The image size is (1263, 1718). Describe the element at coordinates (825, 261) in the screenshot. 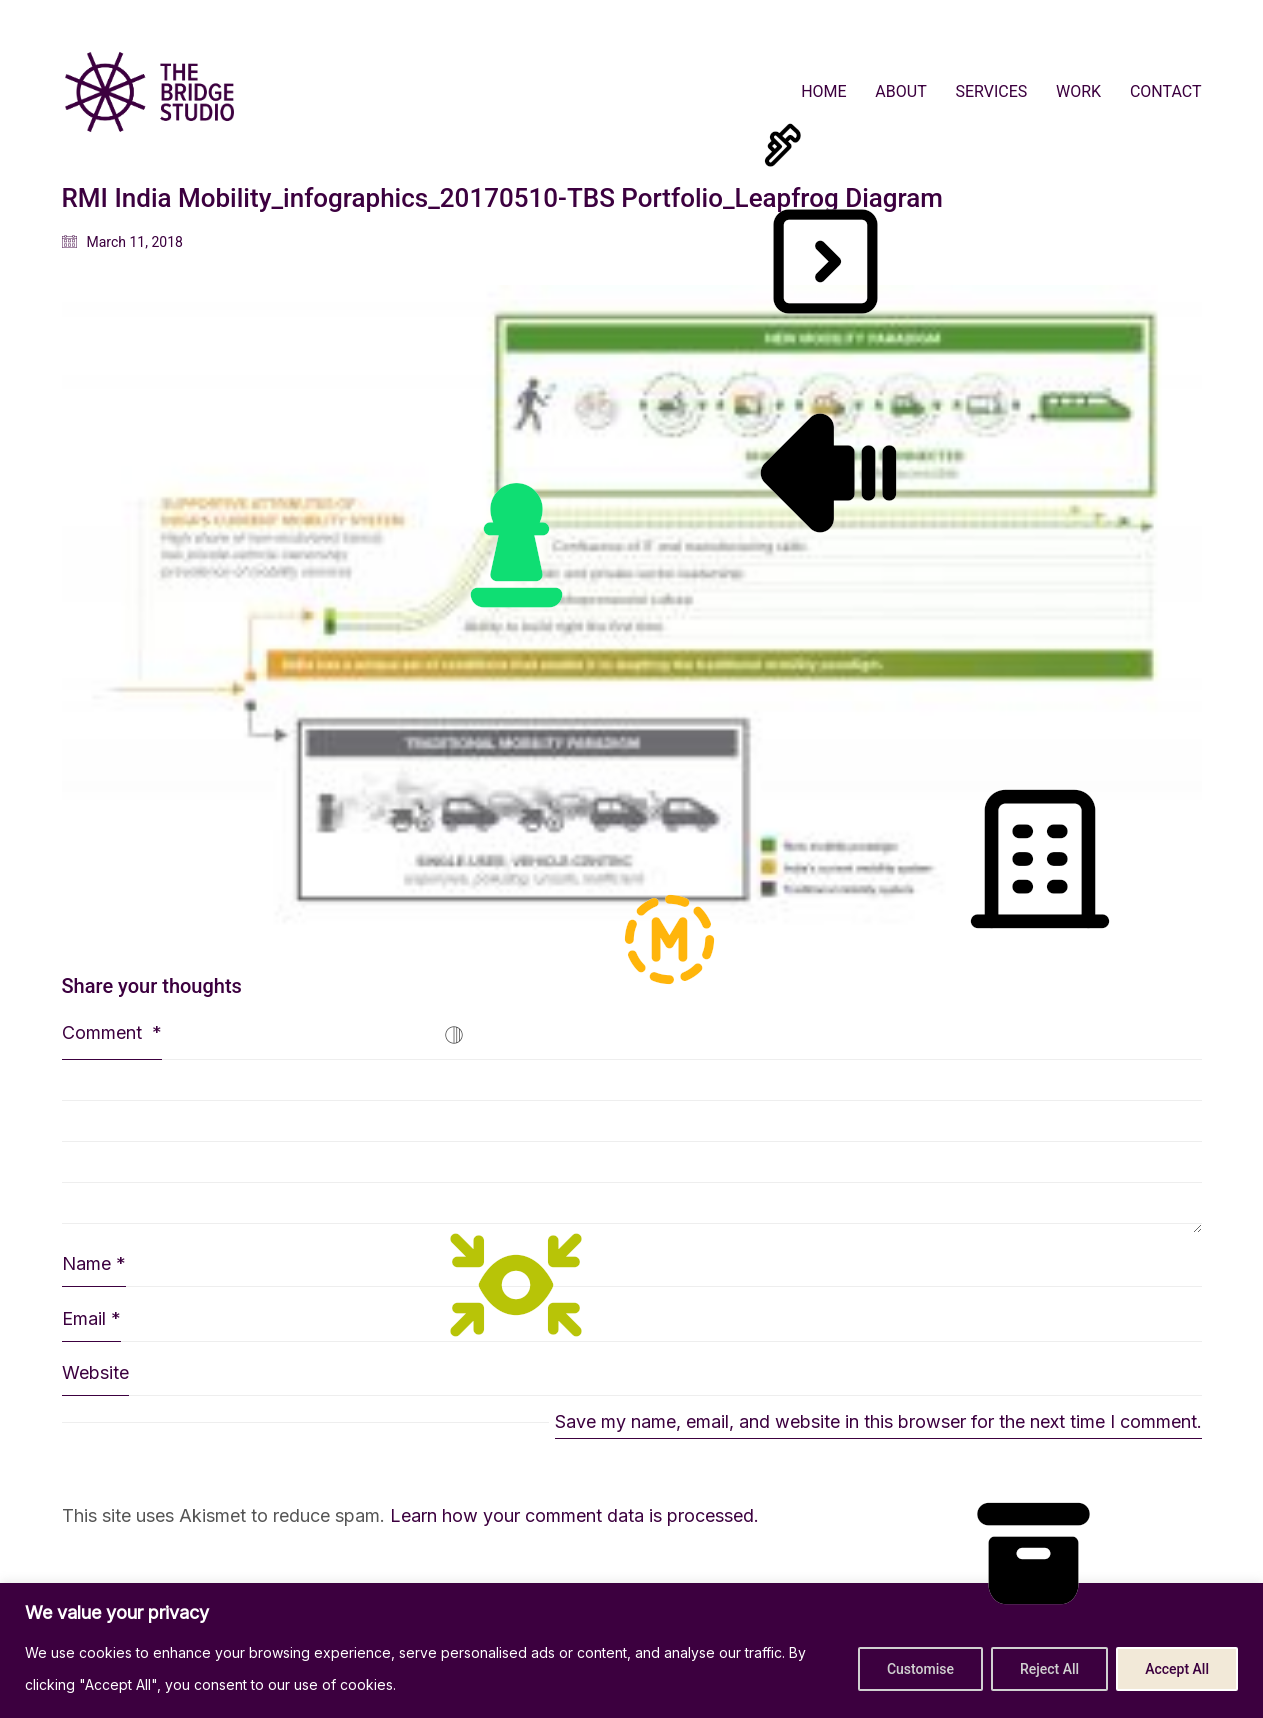

I see `navigate to the next item or page` at that location.